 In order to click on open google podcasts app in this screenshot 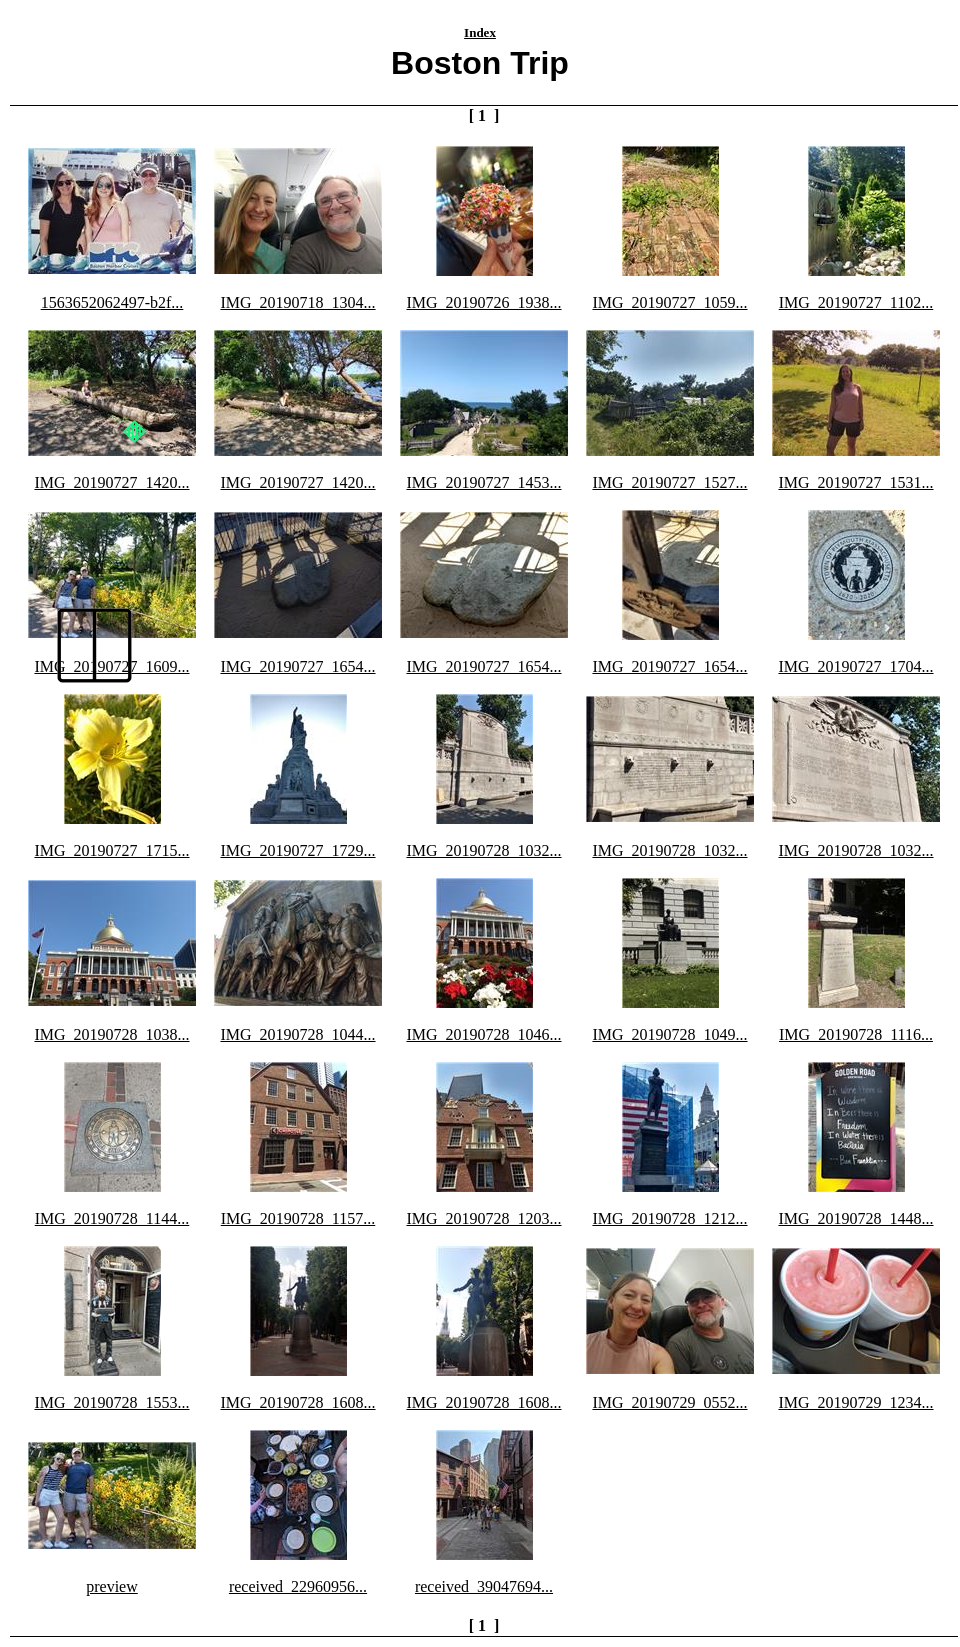, I will do `click(134, 431)`.